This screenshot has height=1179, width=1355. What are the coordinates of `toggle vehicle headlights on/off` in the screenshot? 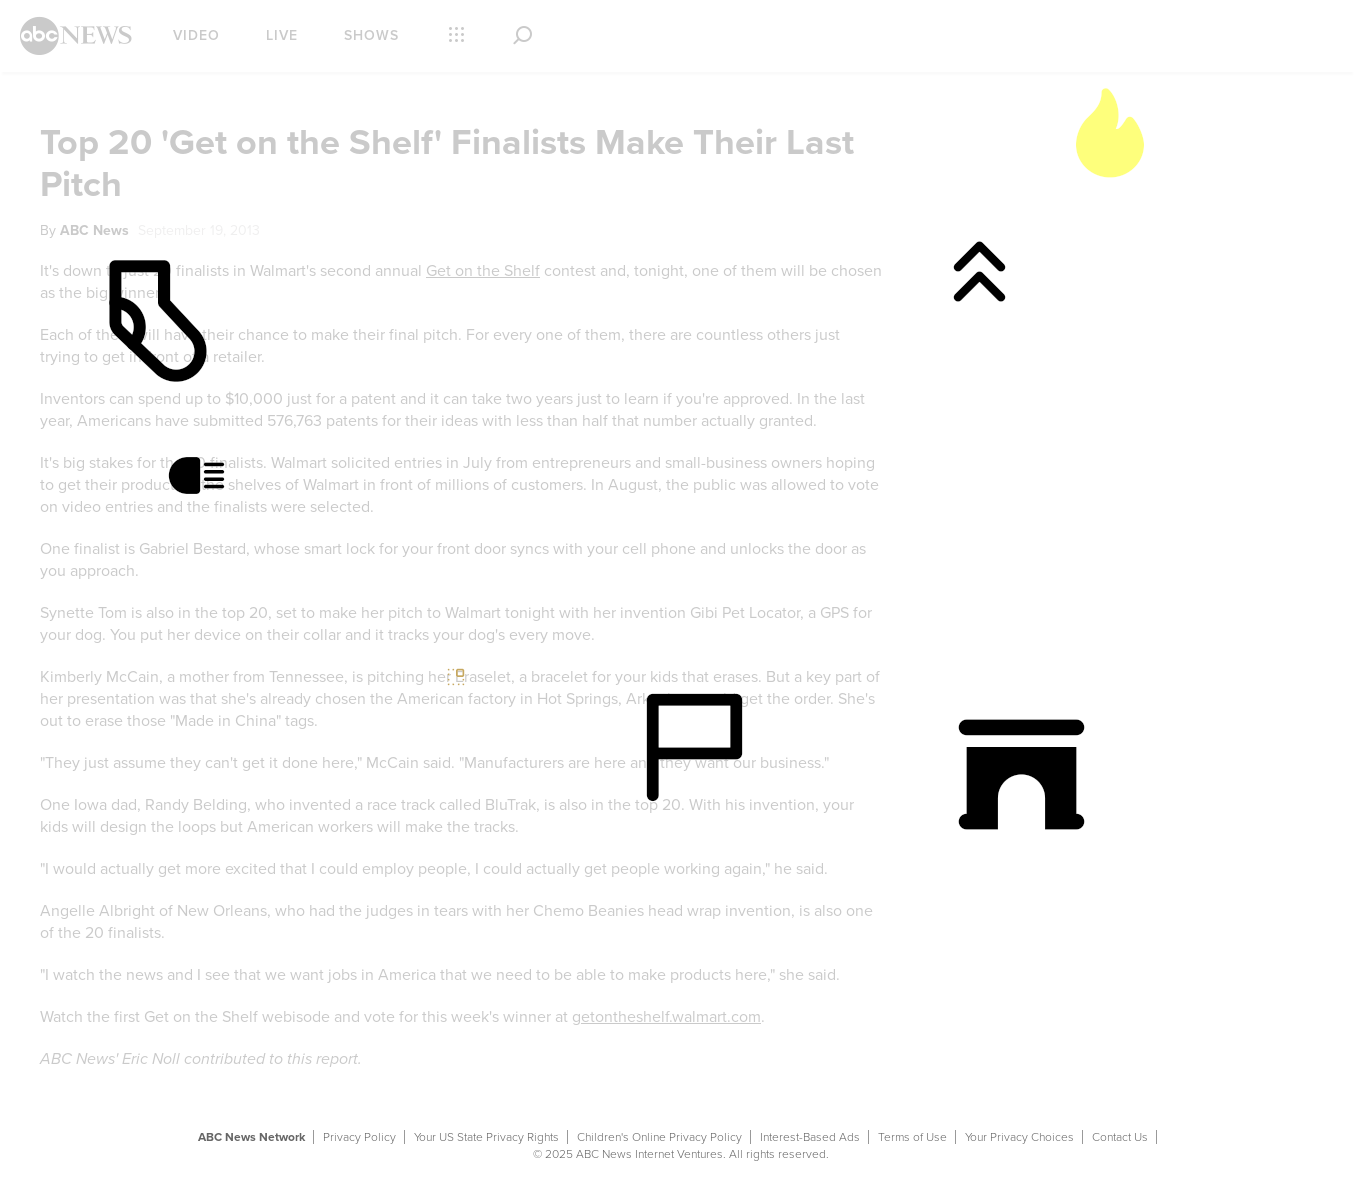 It's located at (196, 475).